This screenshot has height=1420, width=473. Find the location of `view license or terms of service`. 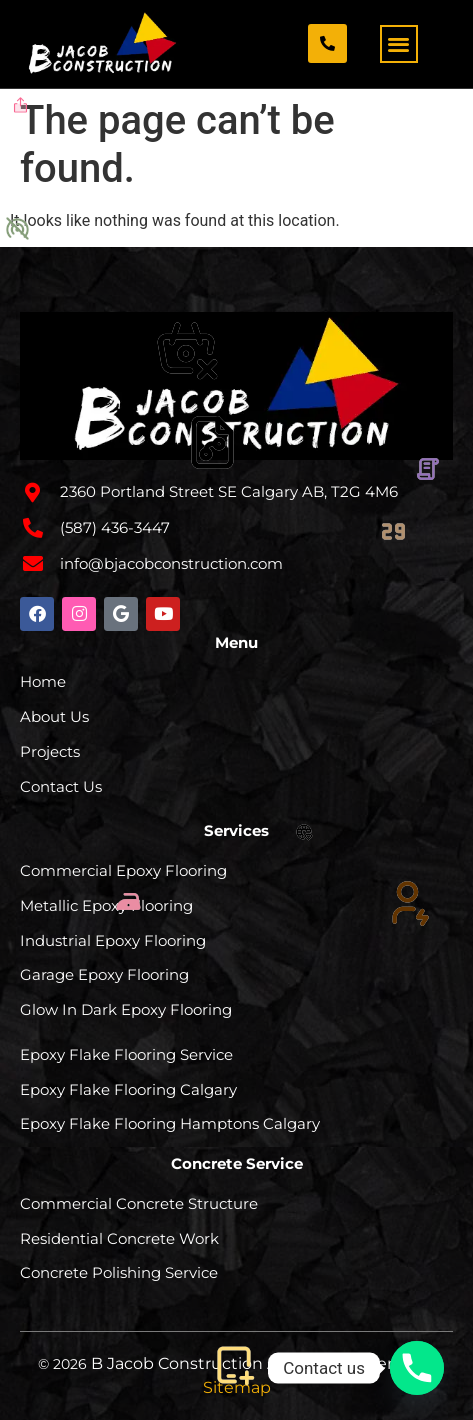

view license or terms of service is located at coordinates (428, 469).